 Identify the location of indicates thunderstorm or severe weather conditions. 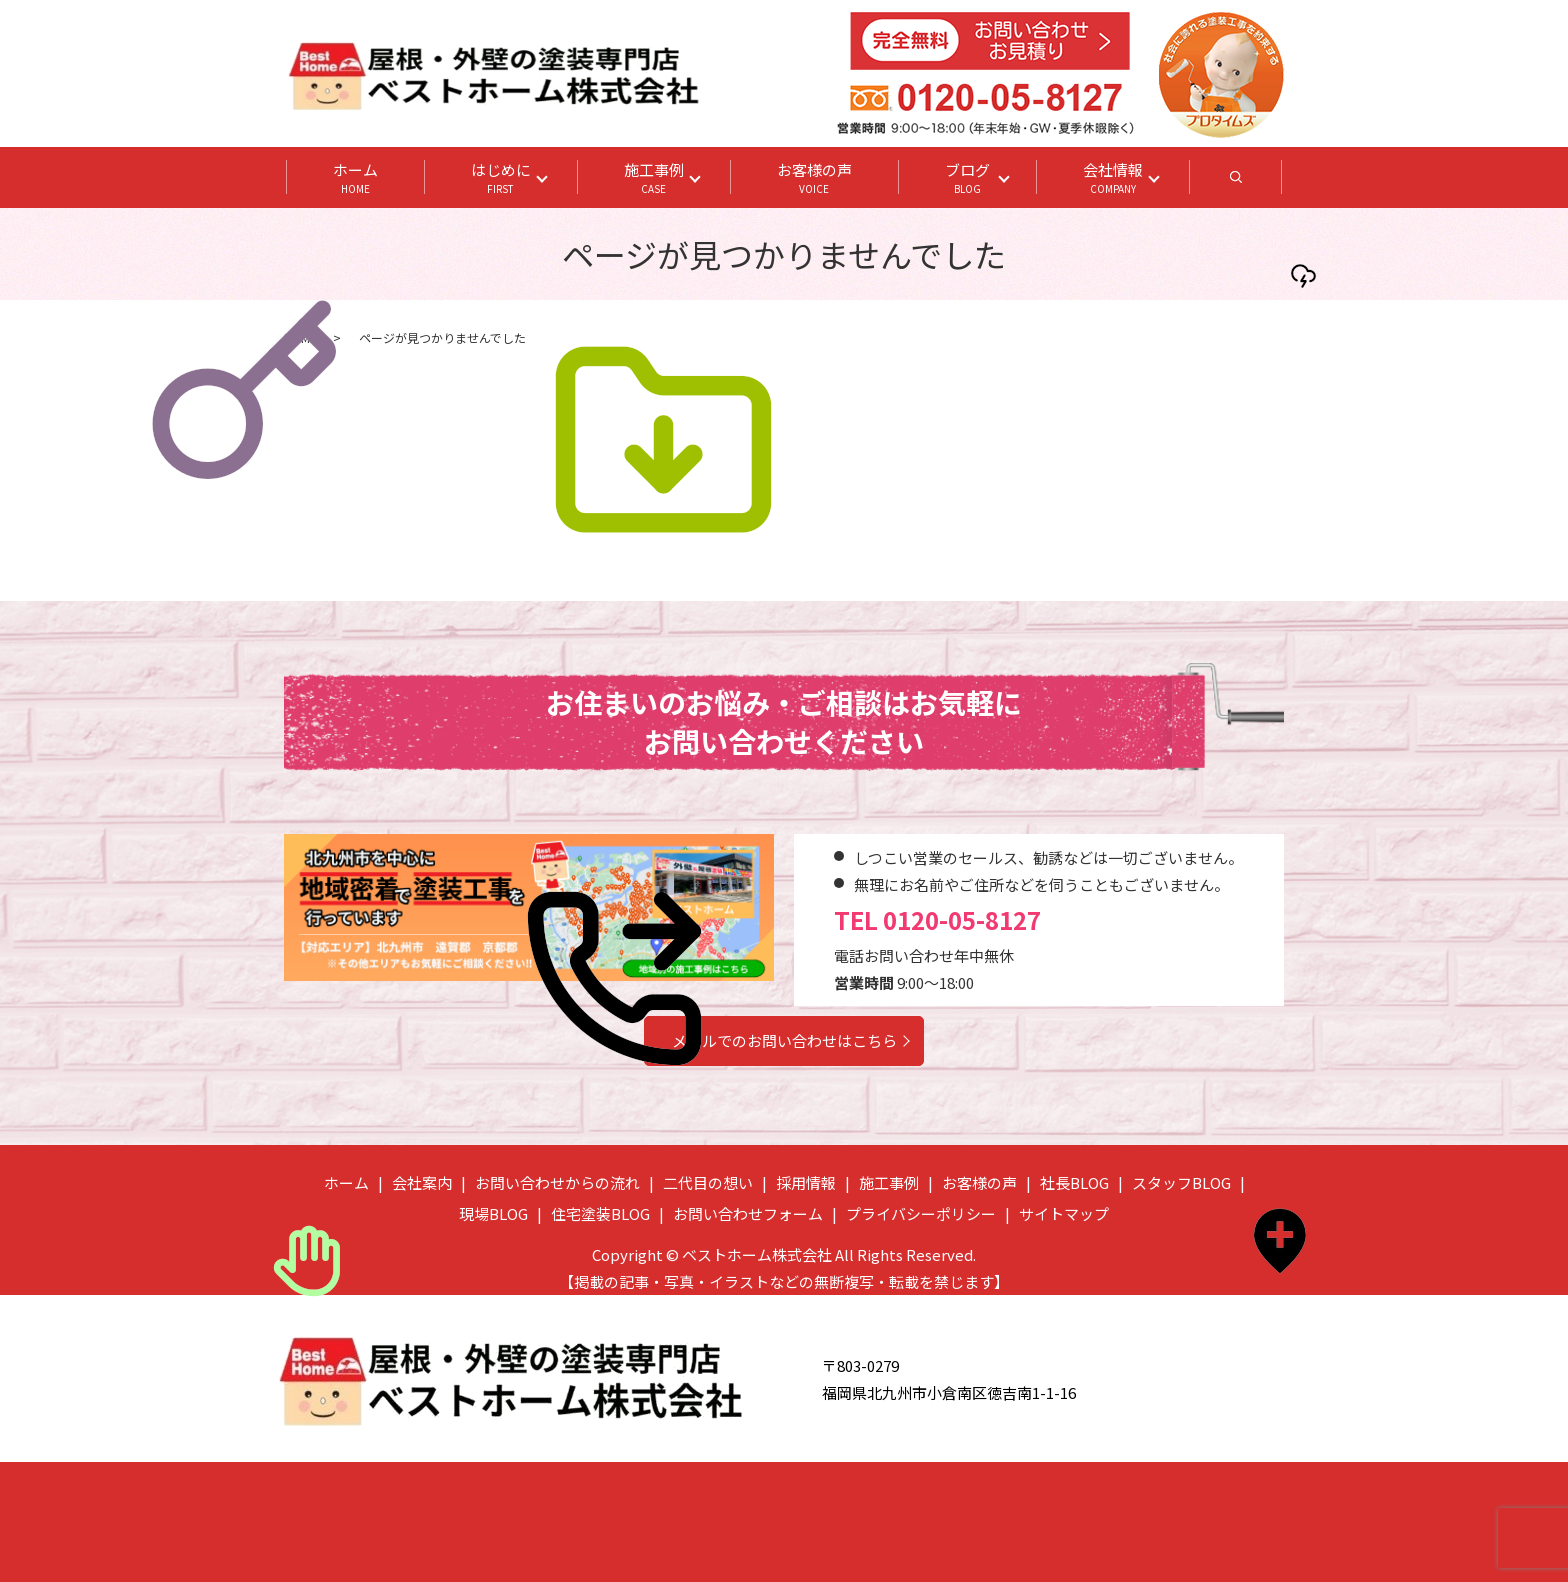
(1303, 275).